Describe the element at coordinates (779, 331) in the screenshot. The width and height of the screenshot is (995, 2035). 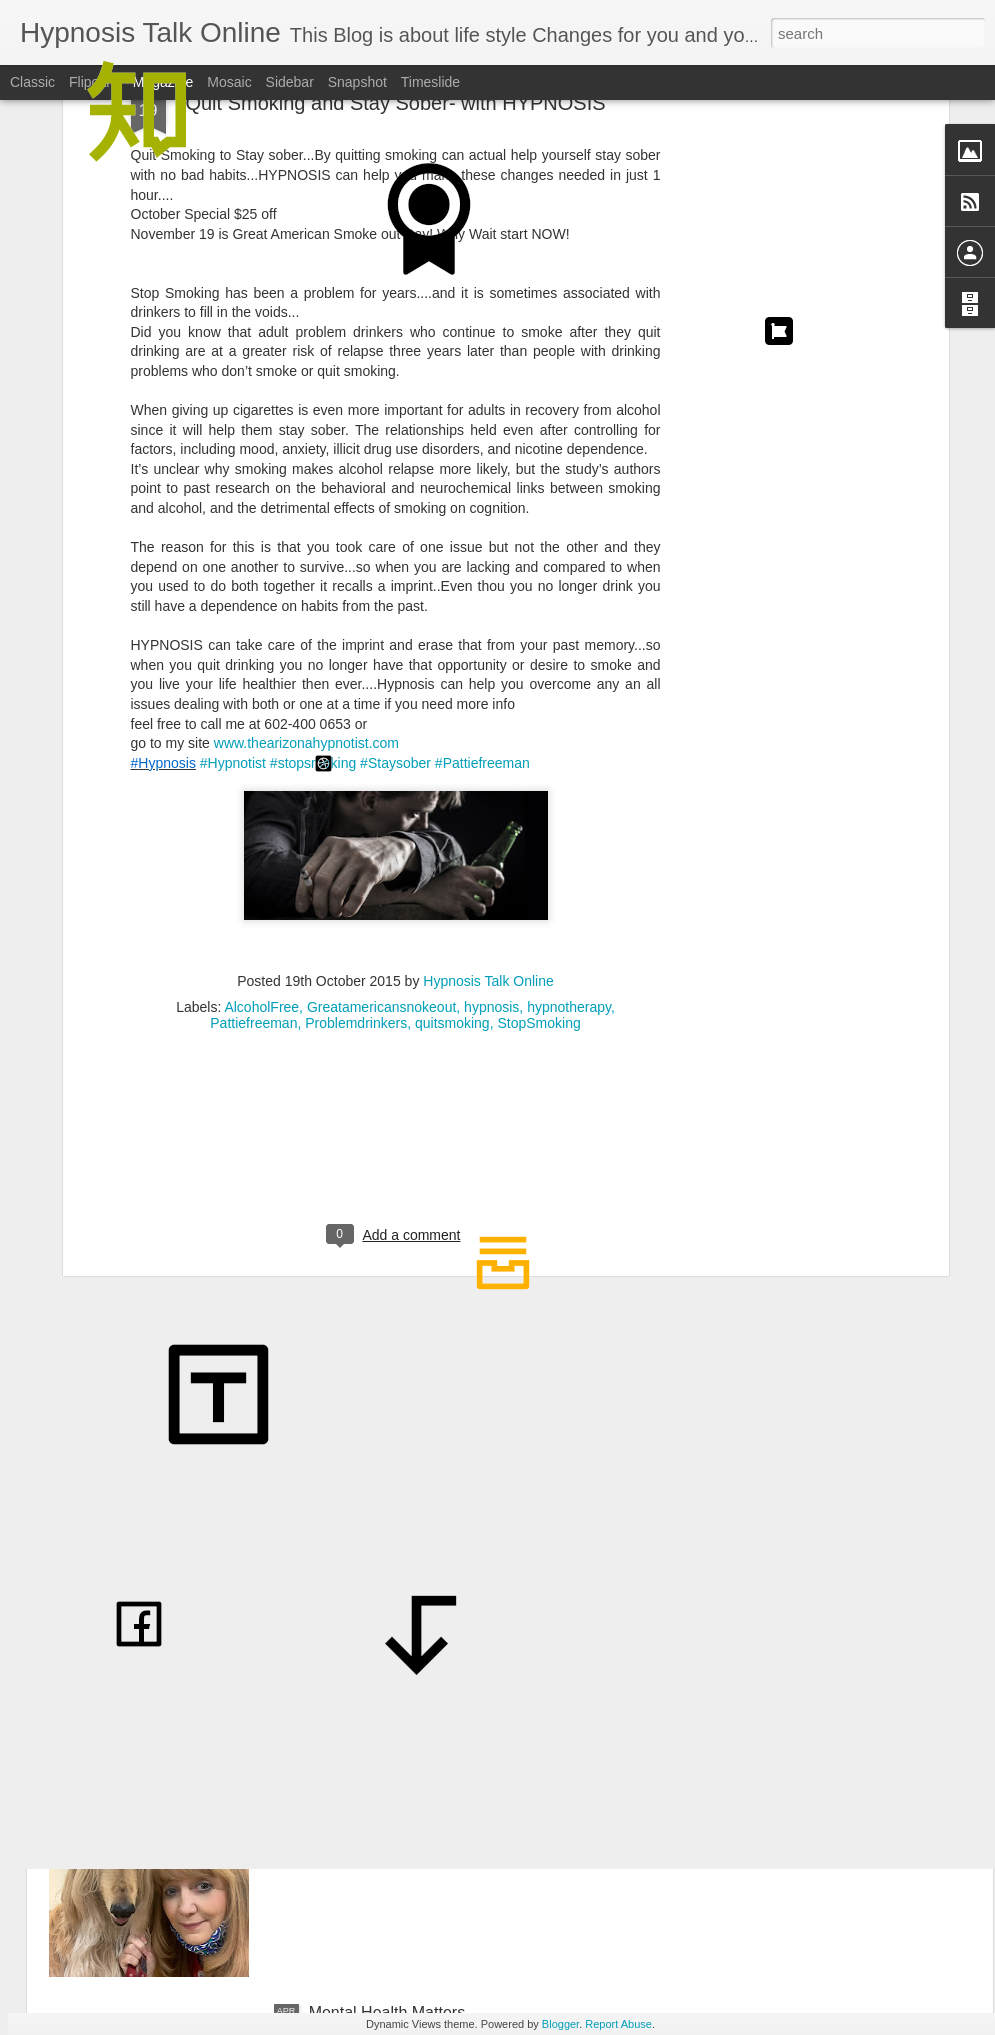
I see `font awesome brand logo` at that location.